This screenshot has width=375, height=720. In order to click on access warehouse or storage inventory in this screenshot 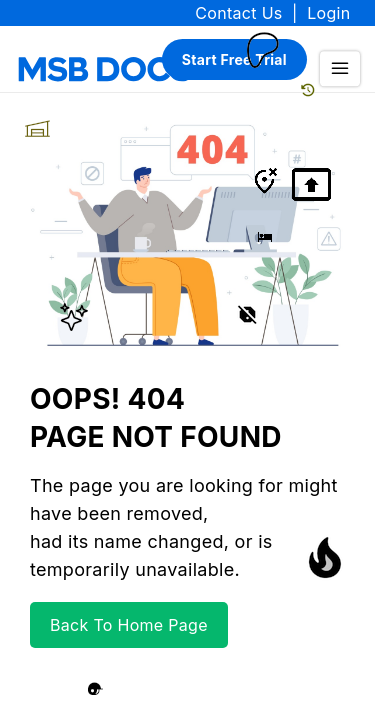, I will do `click(37, 129)`.